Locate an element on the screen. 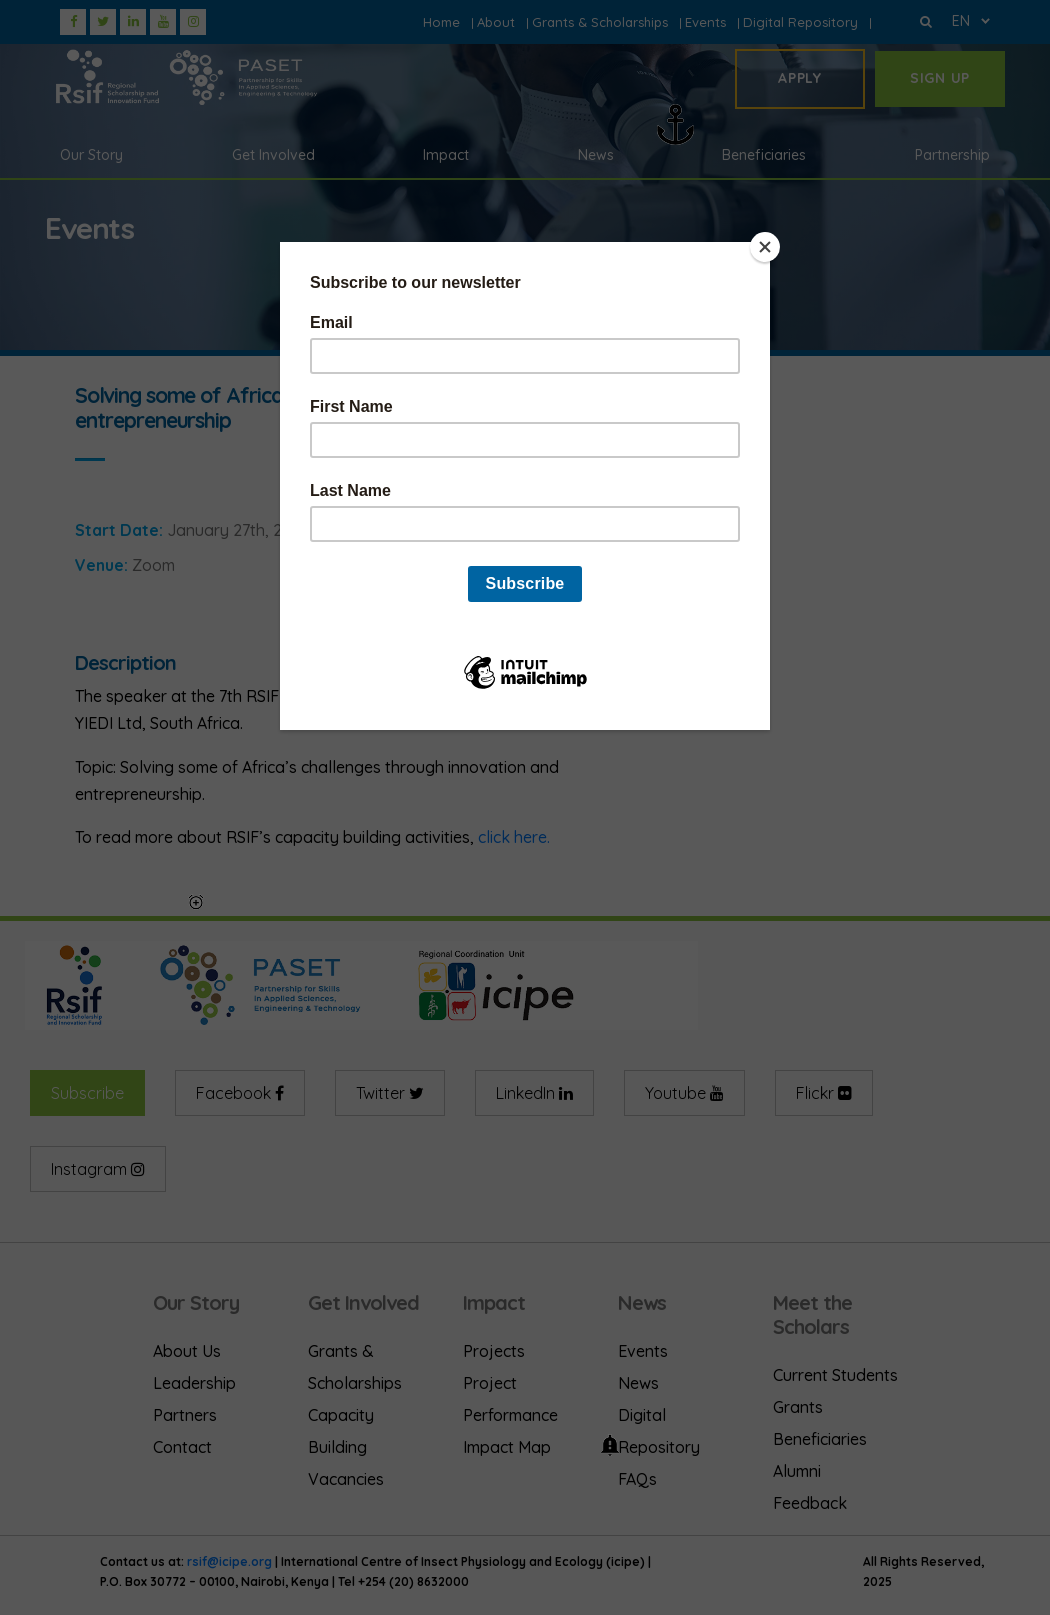 This screenshot has width=1050, height=1615. anchor a position or element in place is located at coordinates (675, 124).